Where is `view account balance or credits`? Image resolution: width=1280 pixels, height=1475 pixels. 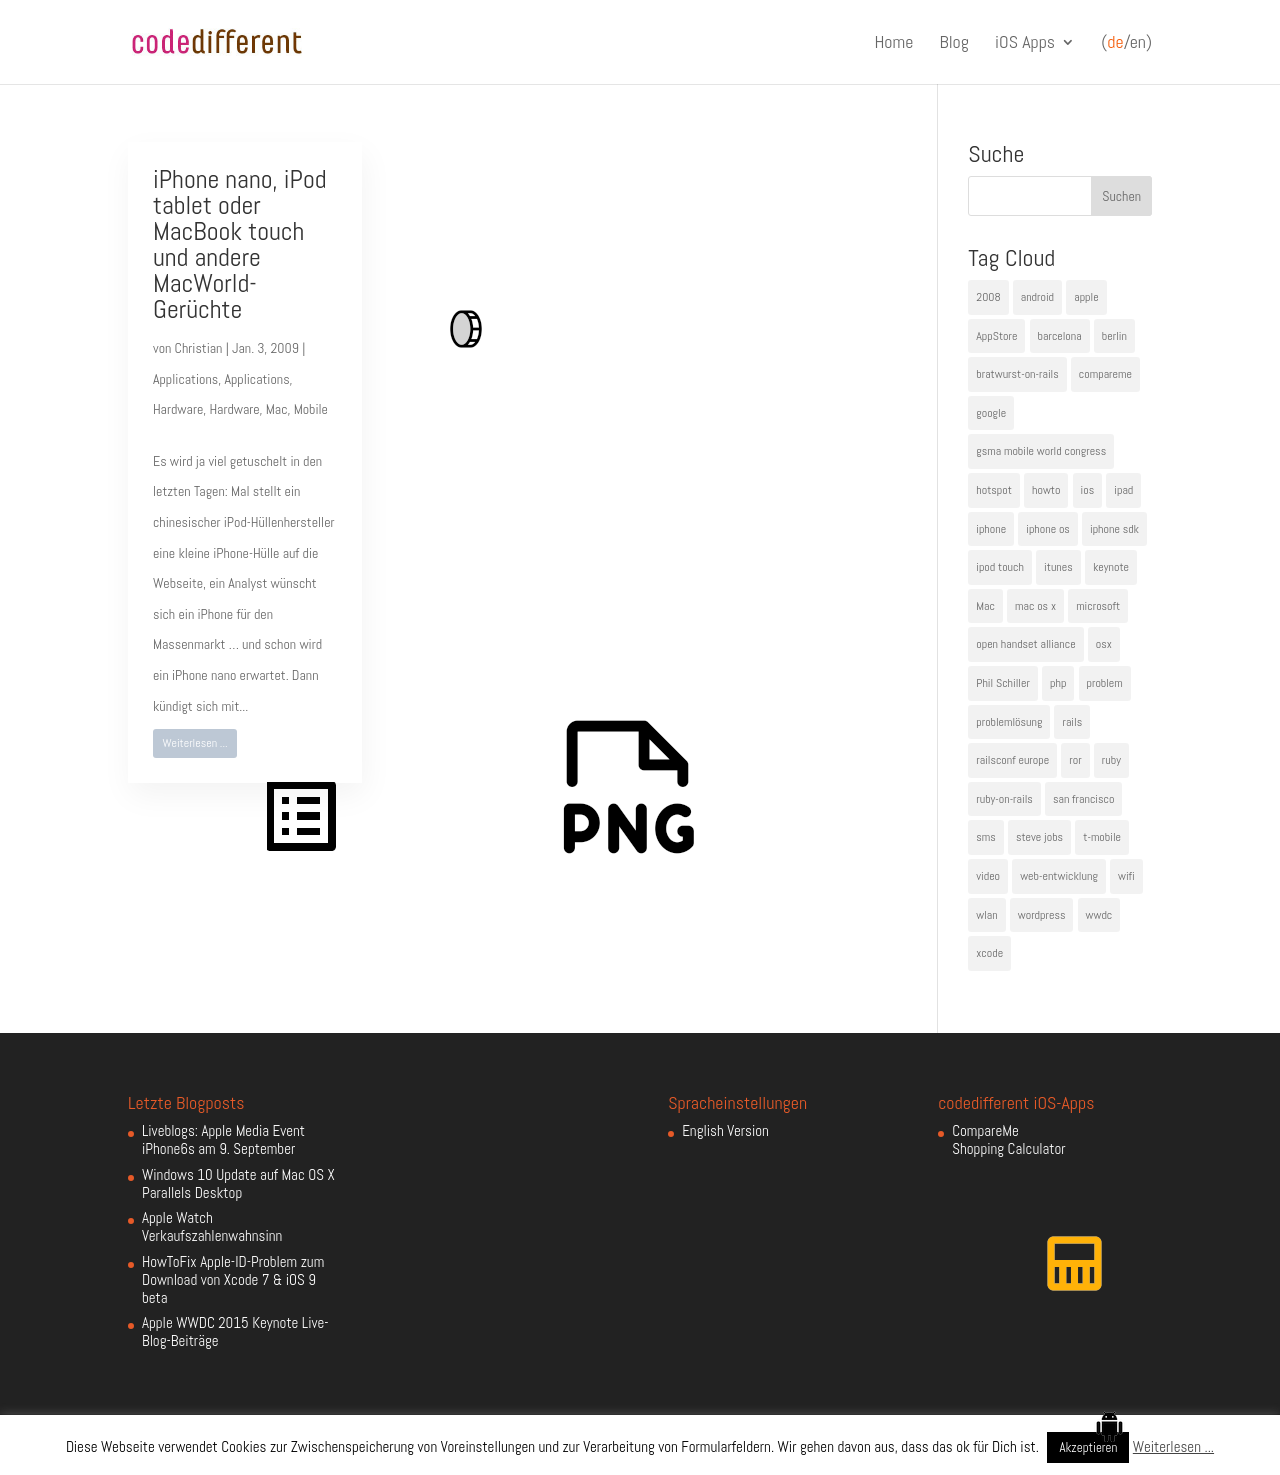 view account balance or credits is located at coordinates (466, 329).